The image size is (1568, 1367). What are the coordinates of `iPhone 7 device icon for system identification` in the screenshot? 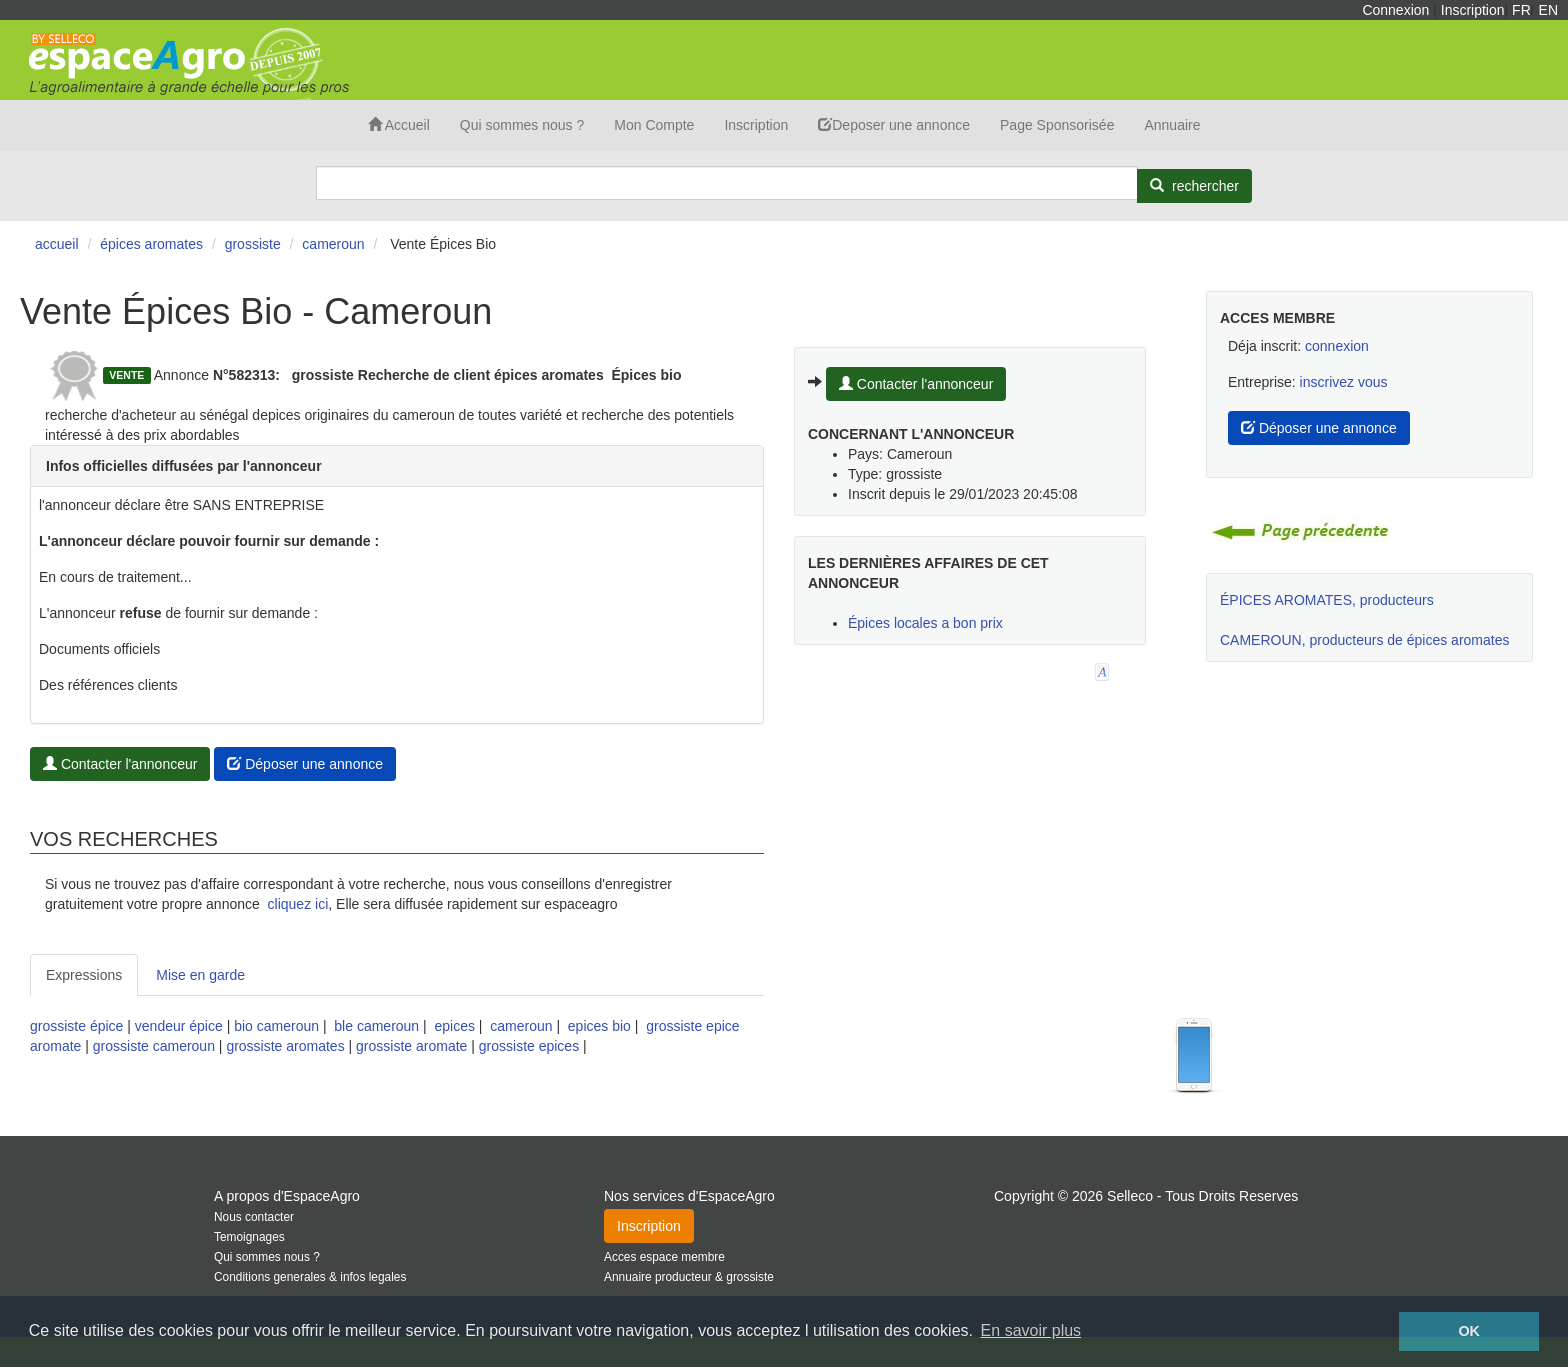 It's located at (1194, 1056).